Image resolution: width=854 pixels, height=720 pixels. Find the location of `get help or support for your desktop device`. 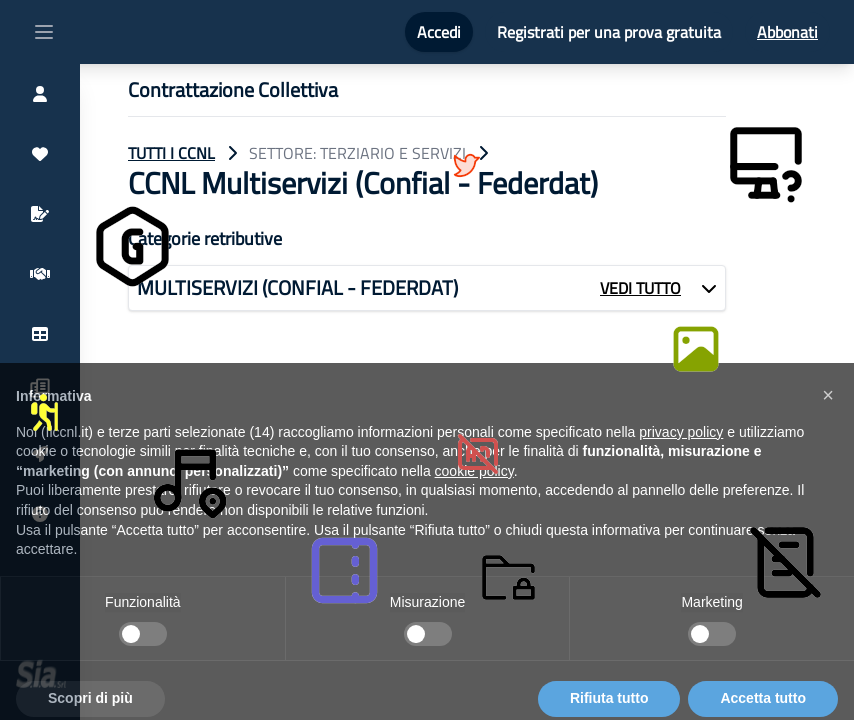

get help or support for your desktop device is located at coordinates (766, 163).